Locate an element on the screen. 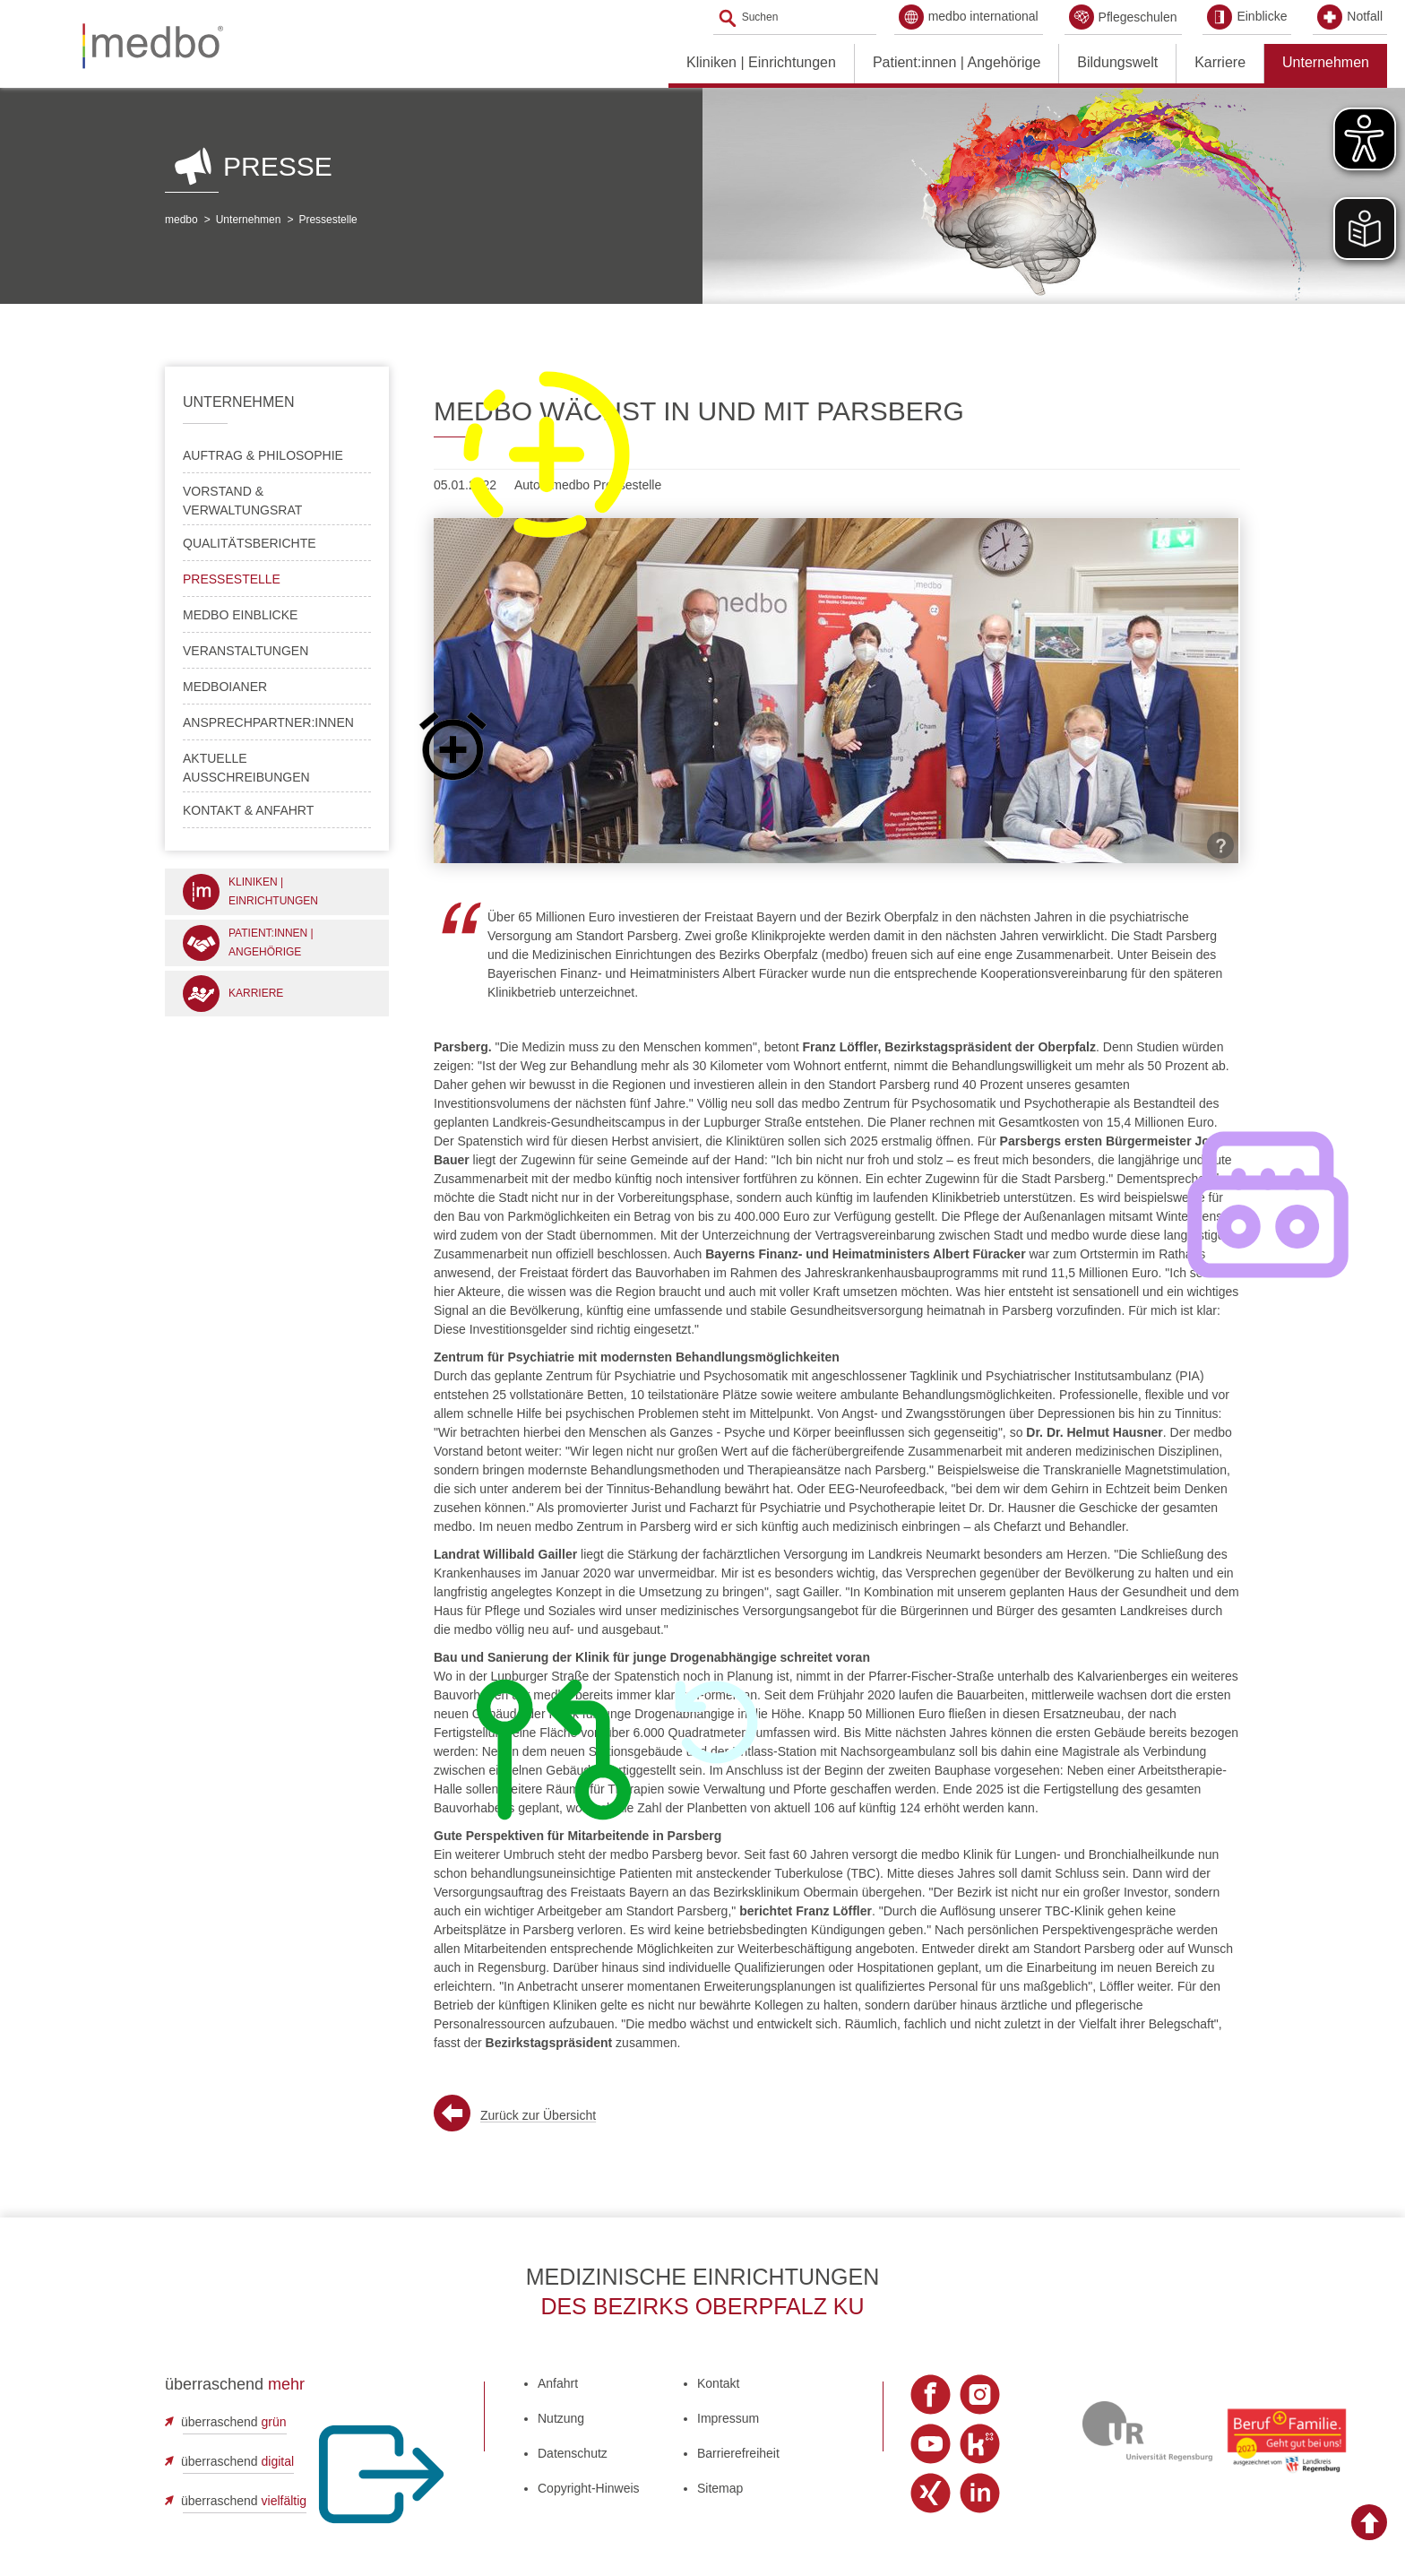 The height and width of the screenshot is (2576, 1405). play music or audio is located at coordinates (1268, 1205).